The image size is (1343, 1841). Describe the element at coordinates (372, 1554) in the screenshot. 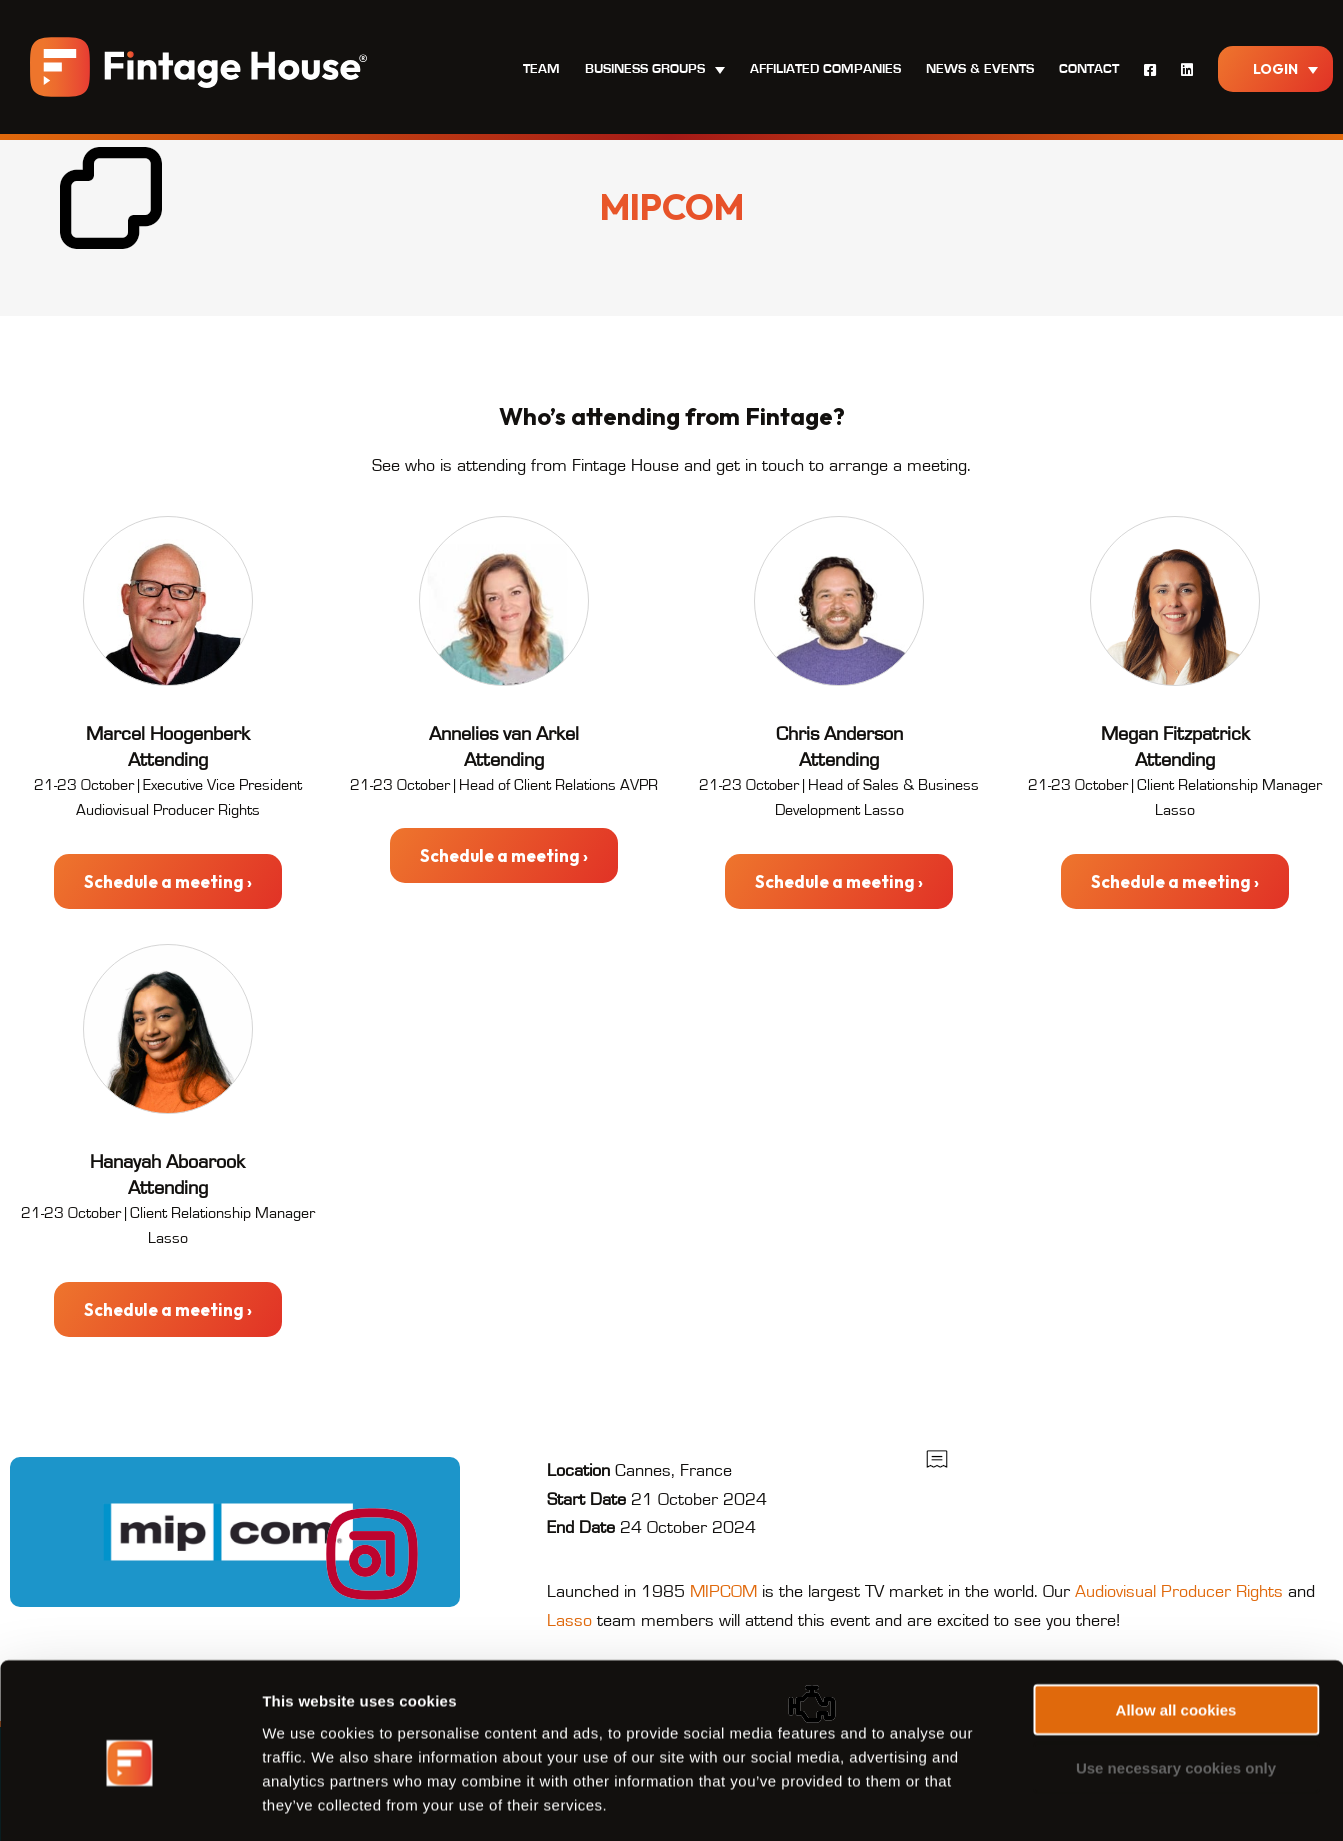

I see `abstract design platform logo` at that location.